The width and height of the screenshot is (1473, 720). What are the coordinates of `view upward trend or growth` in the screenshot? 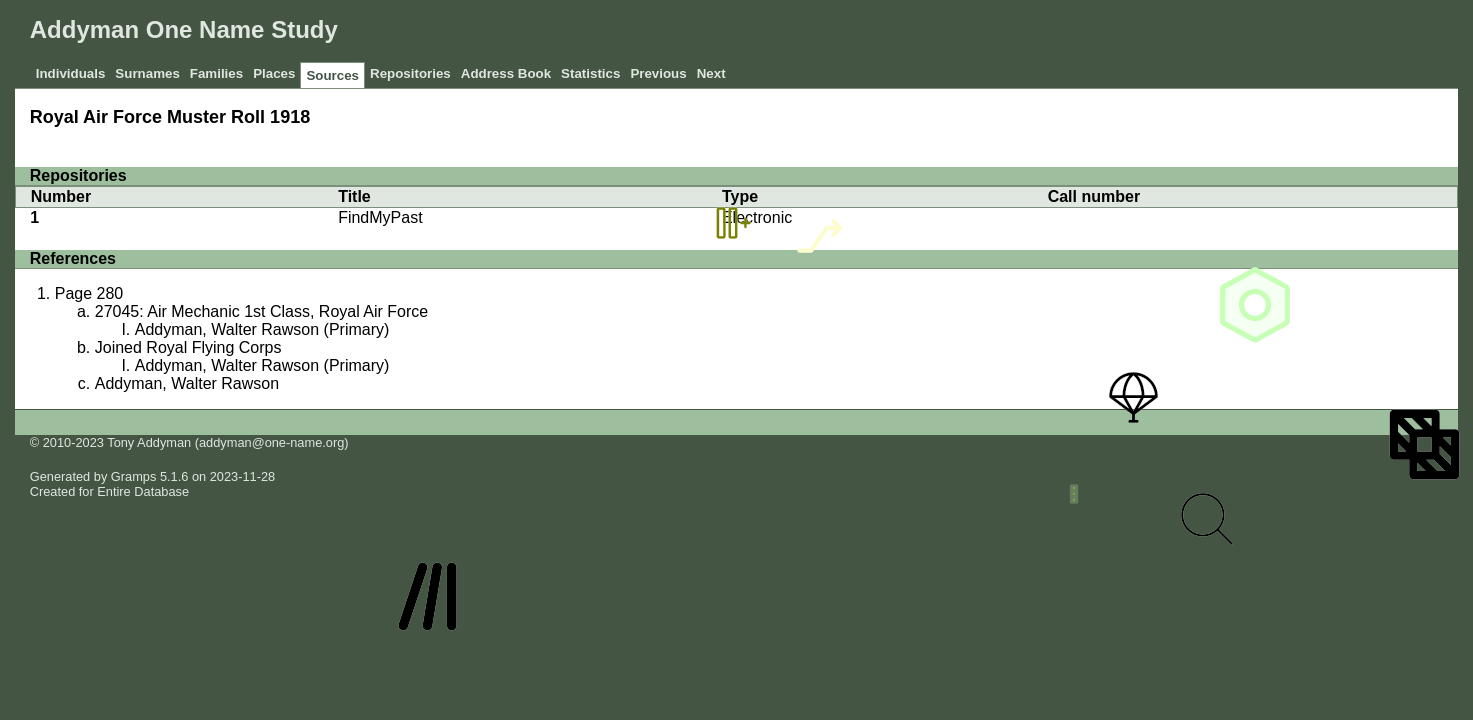 It's located at (820, 237).